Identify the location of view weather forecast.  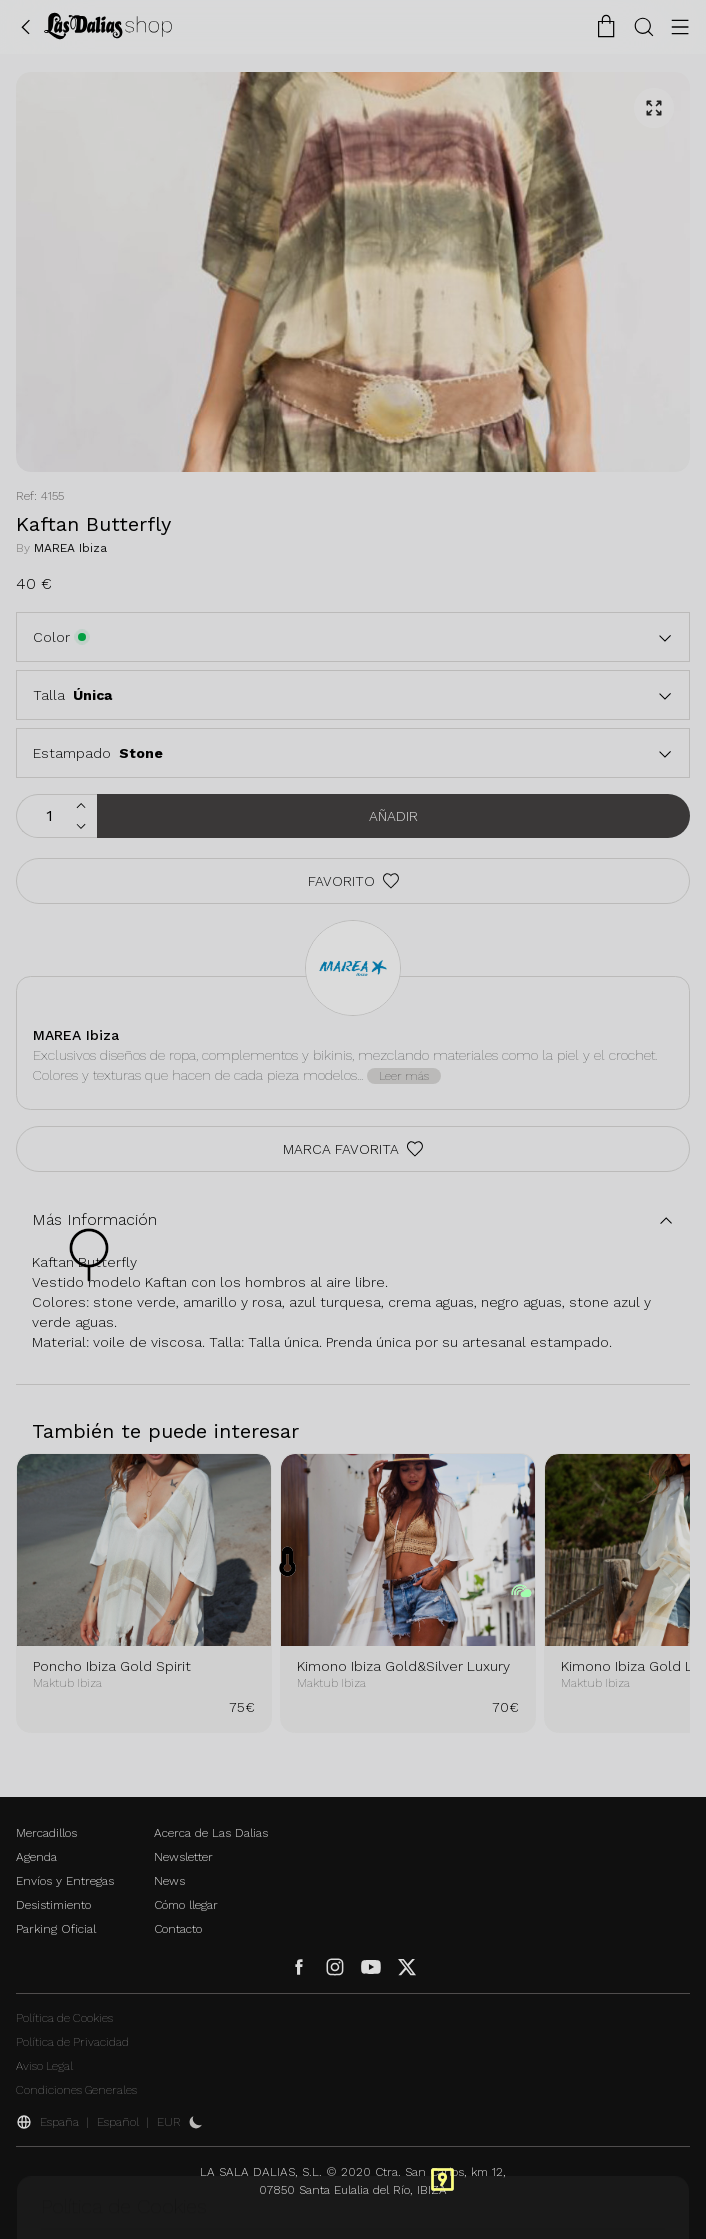
(521, 1590).